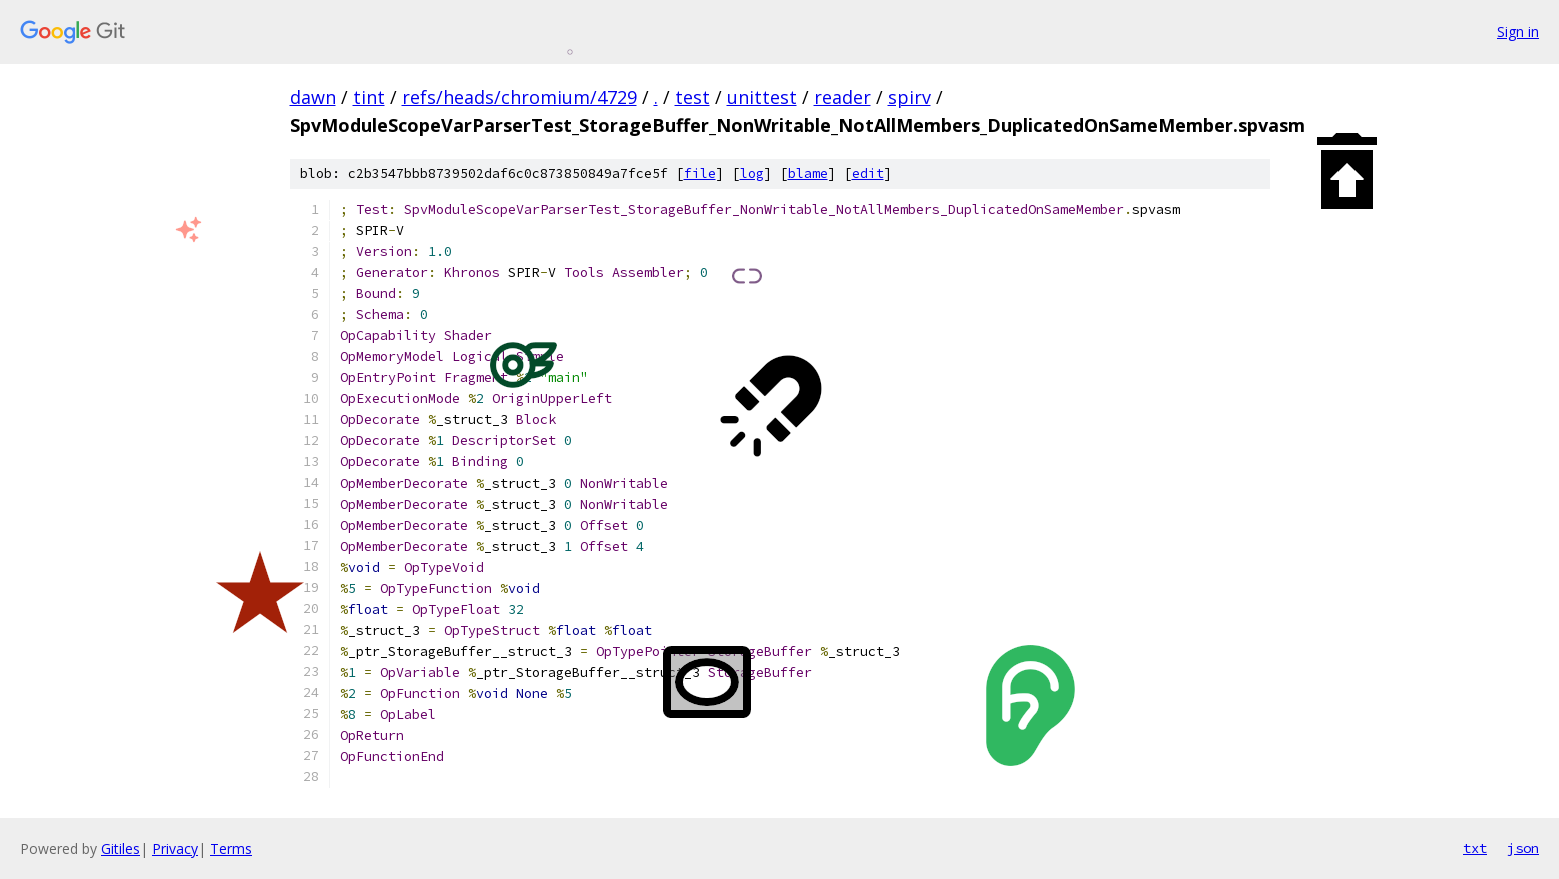  I want to click on indicates an unselected or inactive radio button option, so click(570, 52).